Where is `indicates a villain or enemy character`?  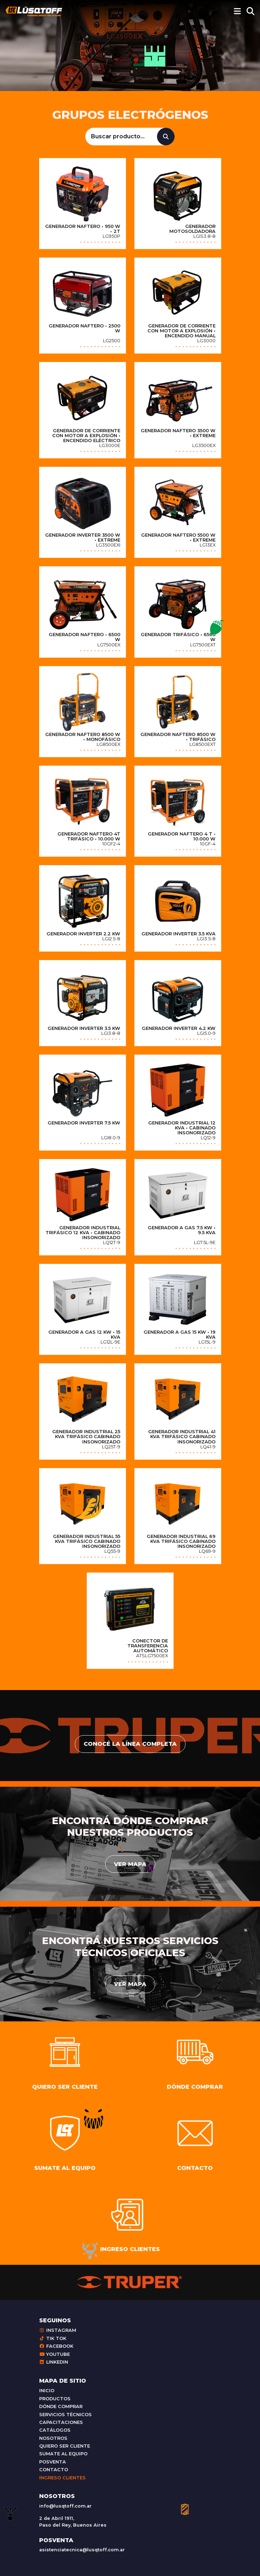
indicates a villain or enemy character is located at coordinates (93, 2119).